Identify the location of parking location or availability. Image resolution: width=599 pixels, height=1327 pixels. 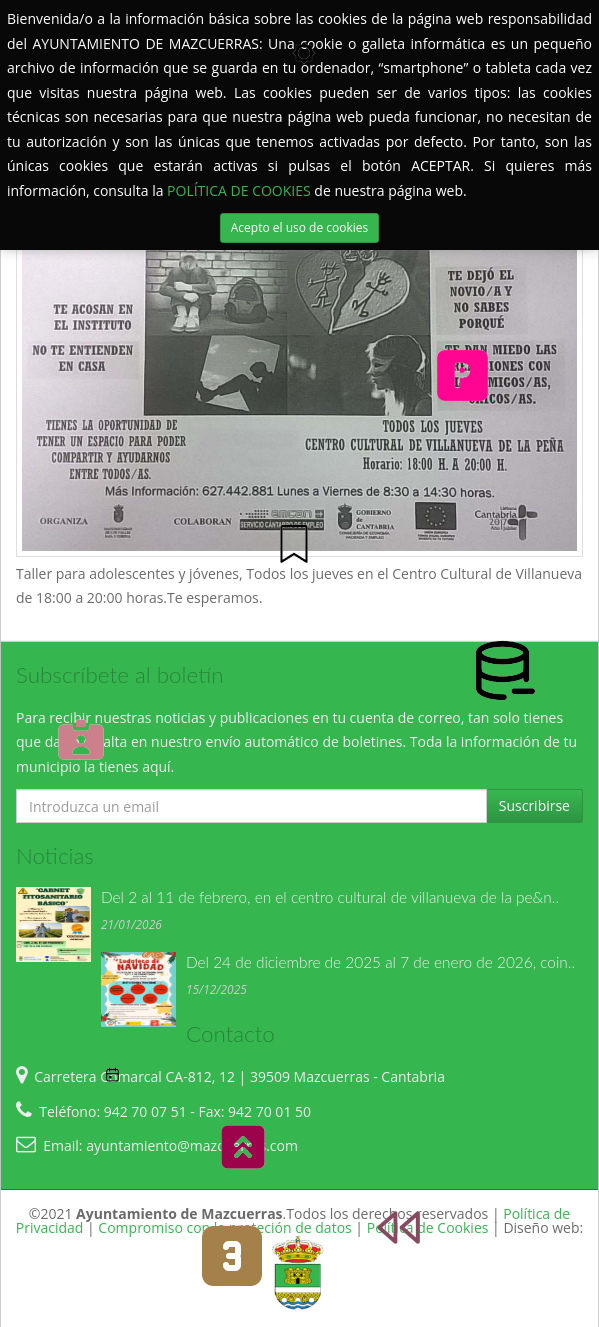
(462, 375).